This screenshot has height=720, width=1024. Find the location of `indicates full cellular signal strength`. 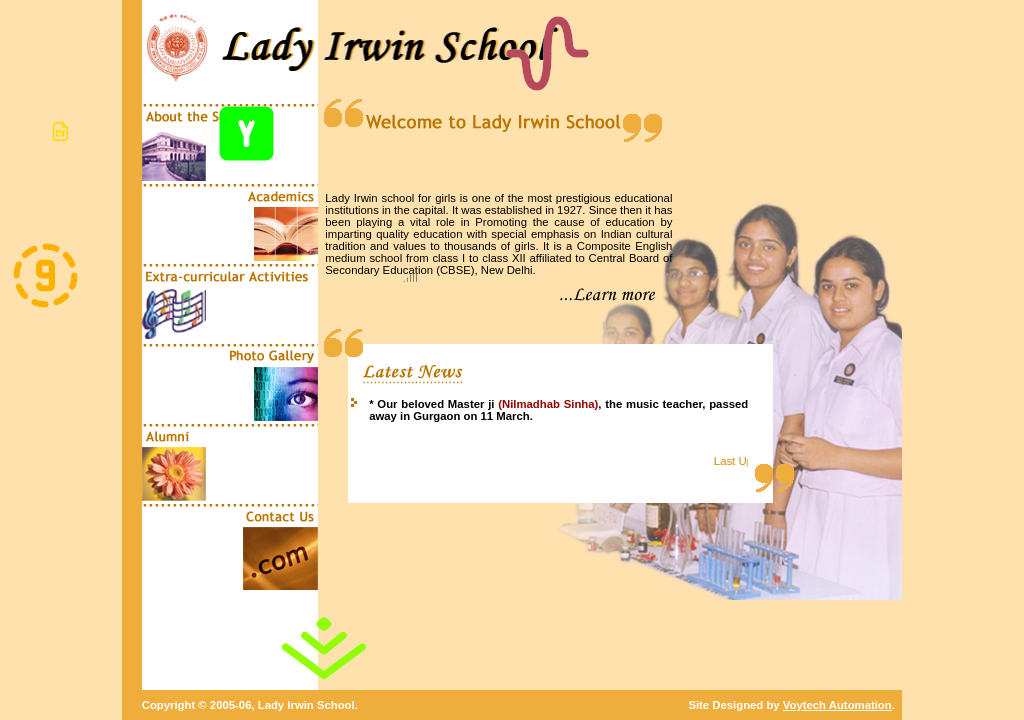

indicates full cellular signal strength is located at coordinates (411, 276).